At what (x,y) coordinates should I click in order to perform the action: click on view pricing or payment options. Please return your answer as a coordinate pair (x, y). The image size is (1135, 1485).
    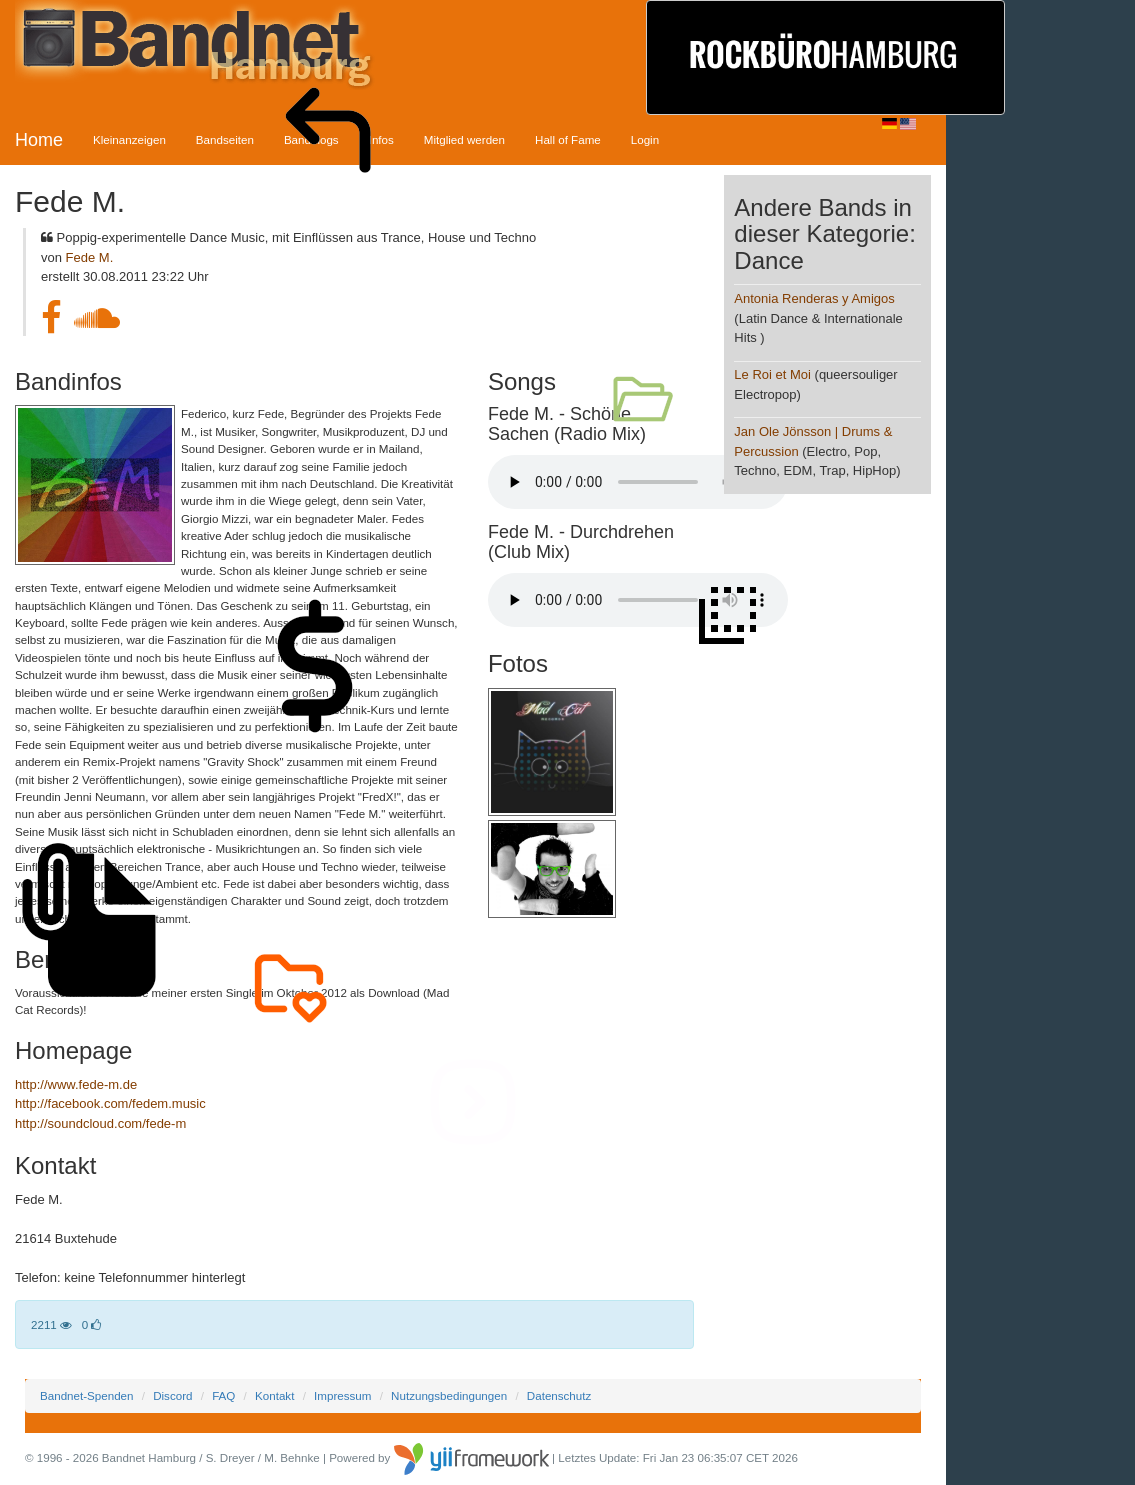
    Looking at the image, I should click on (315, 666).